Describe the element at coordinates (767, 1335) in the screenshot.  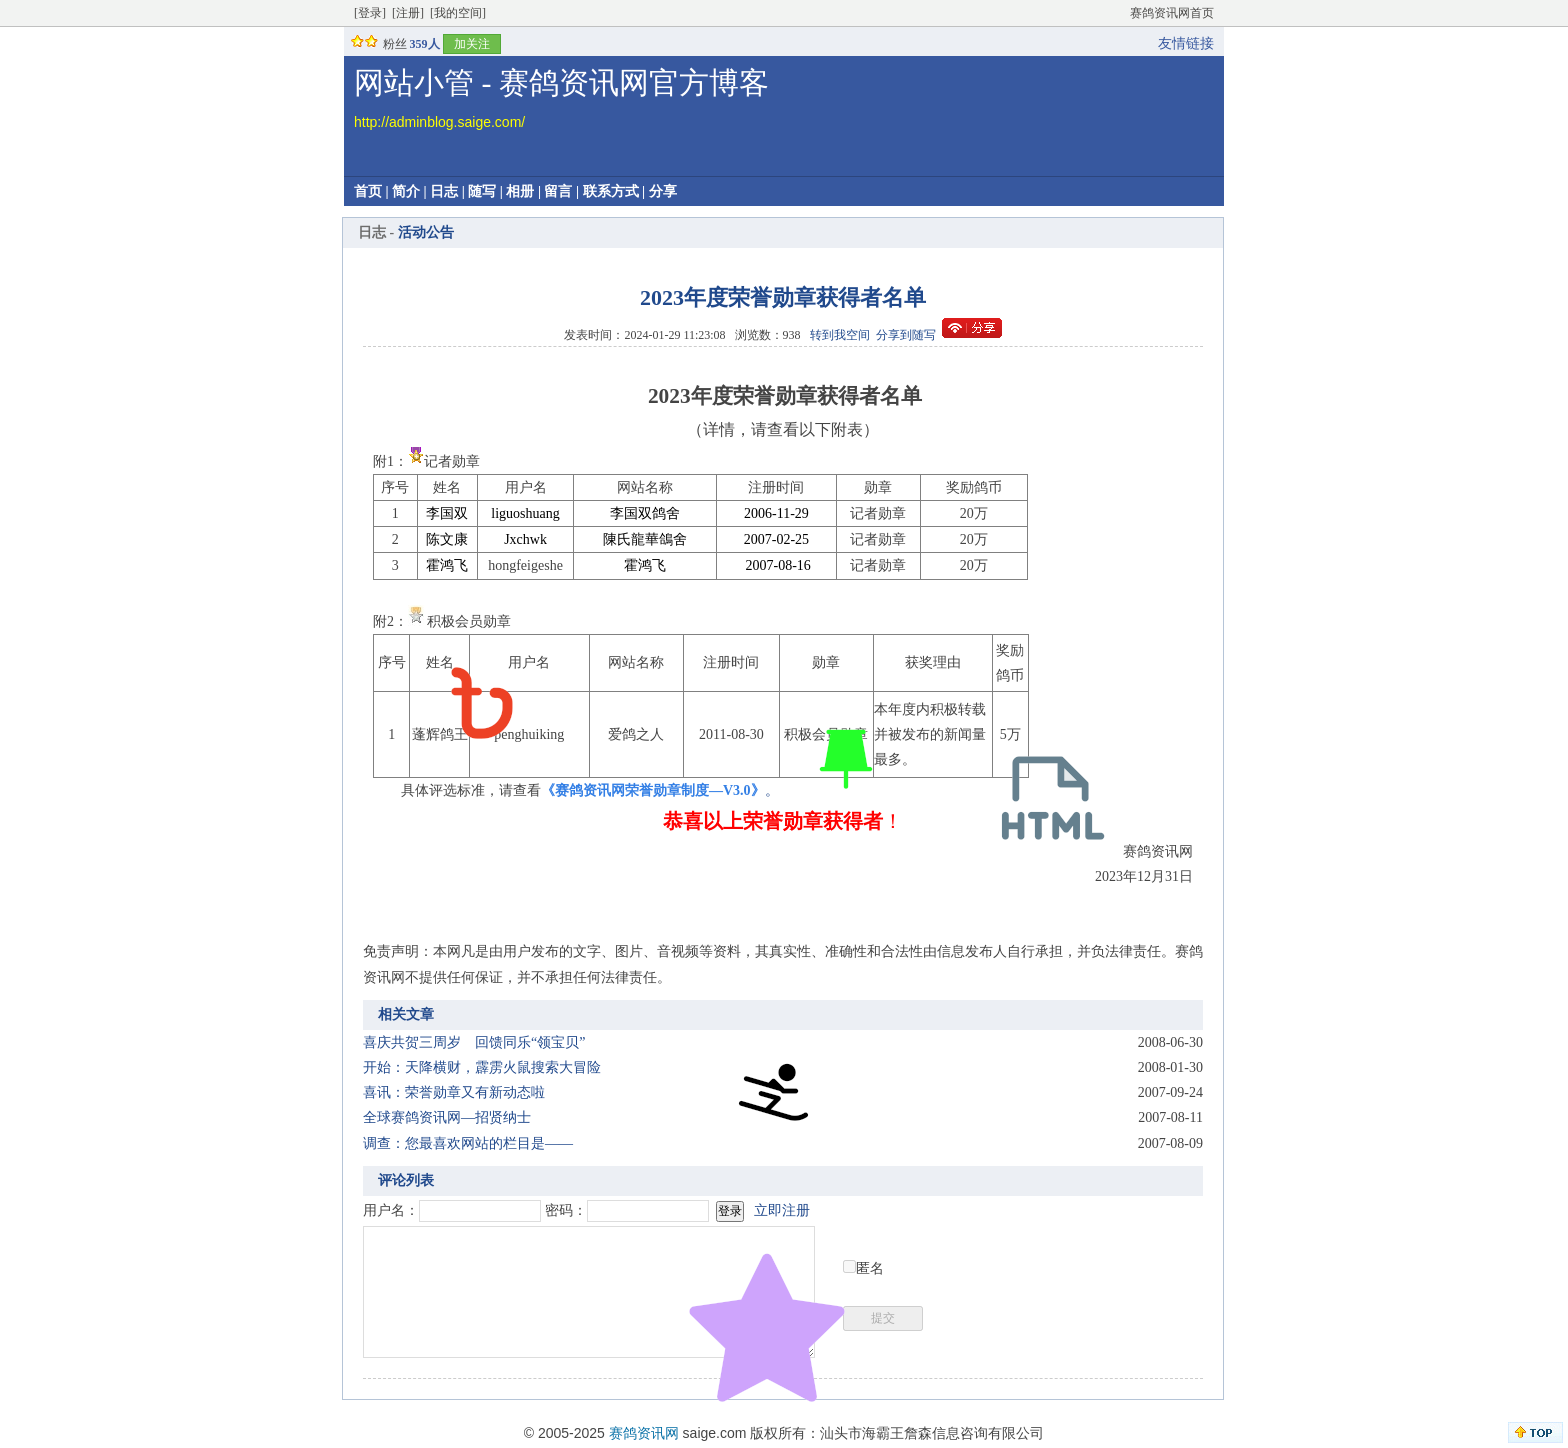
I see `indicates a favorited or starred item` at that location.